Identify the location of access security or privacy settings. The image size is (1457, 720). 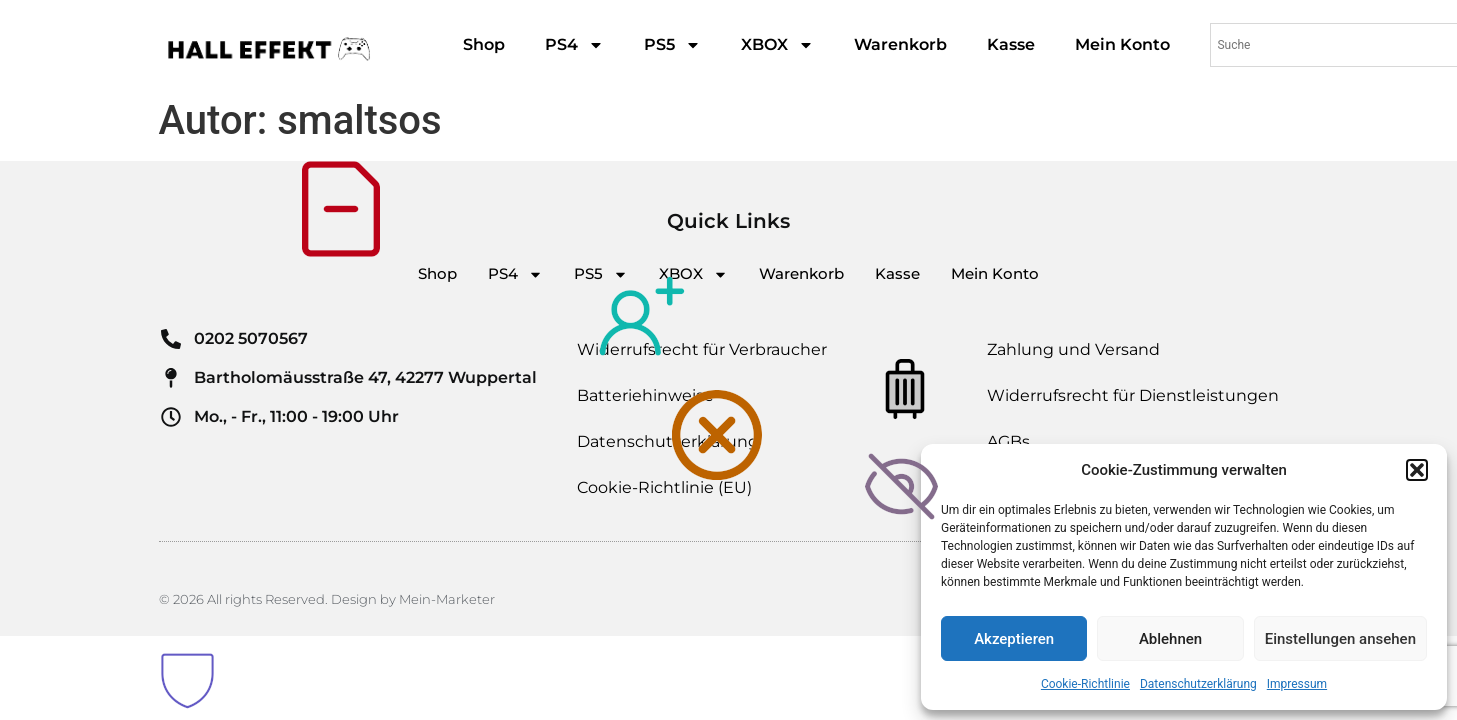
(187, 677).